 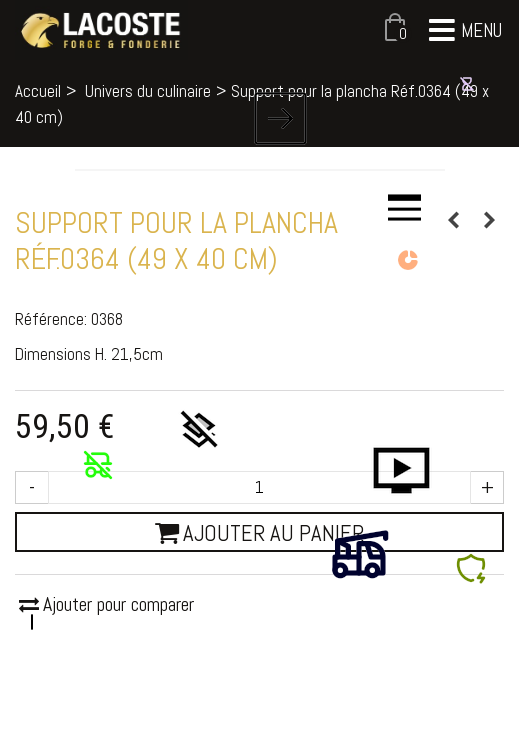 I want to click on navigate to the next item or screen, so click(x=280, y=118).